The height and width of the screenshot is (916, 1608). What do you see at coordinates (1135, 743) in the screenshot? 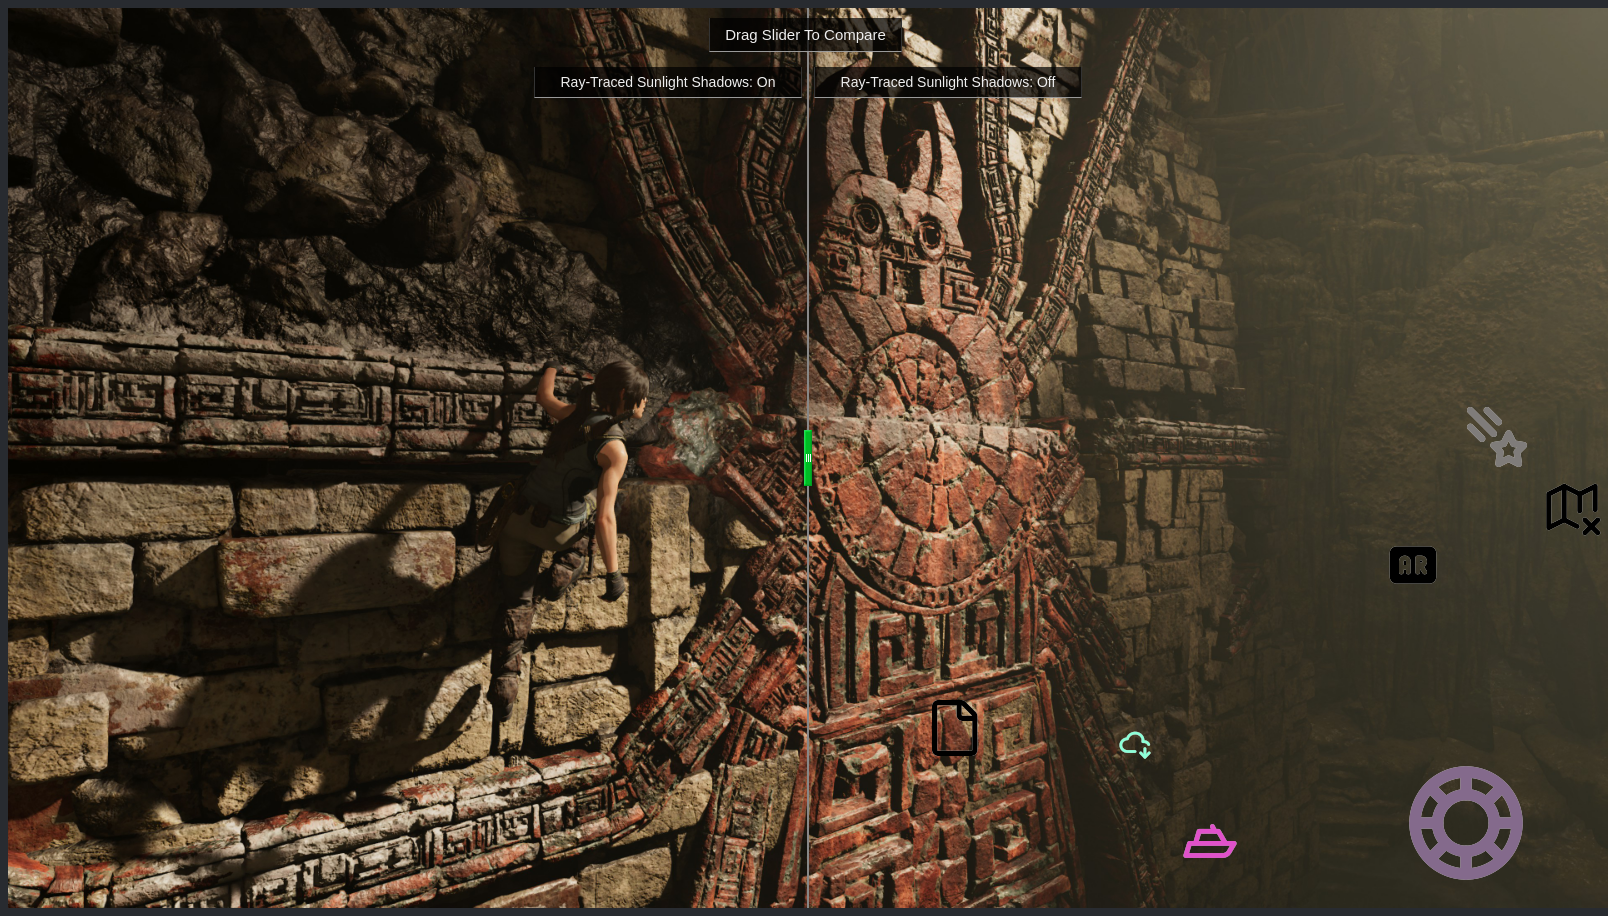
I see `download from cloud storage` at bounding box center [1135, 743].